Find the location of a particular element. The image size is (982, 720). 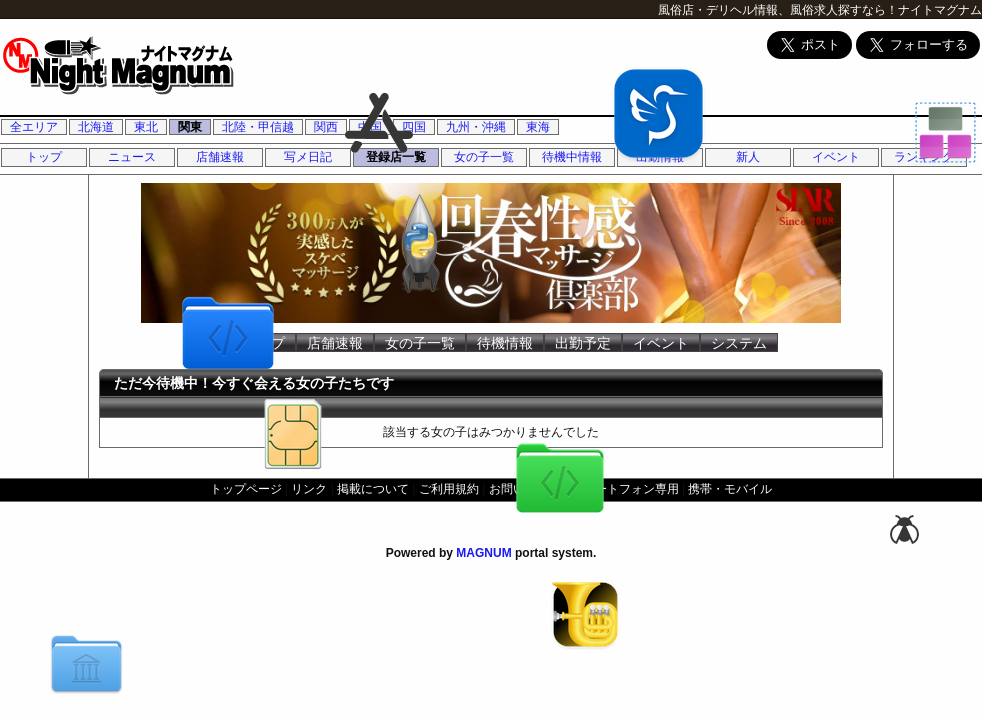

manage SIM card authentication settings is located at coordinates (293, 434).